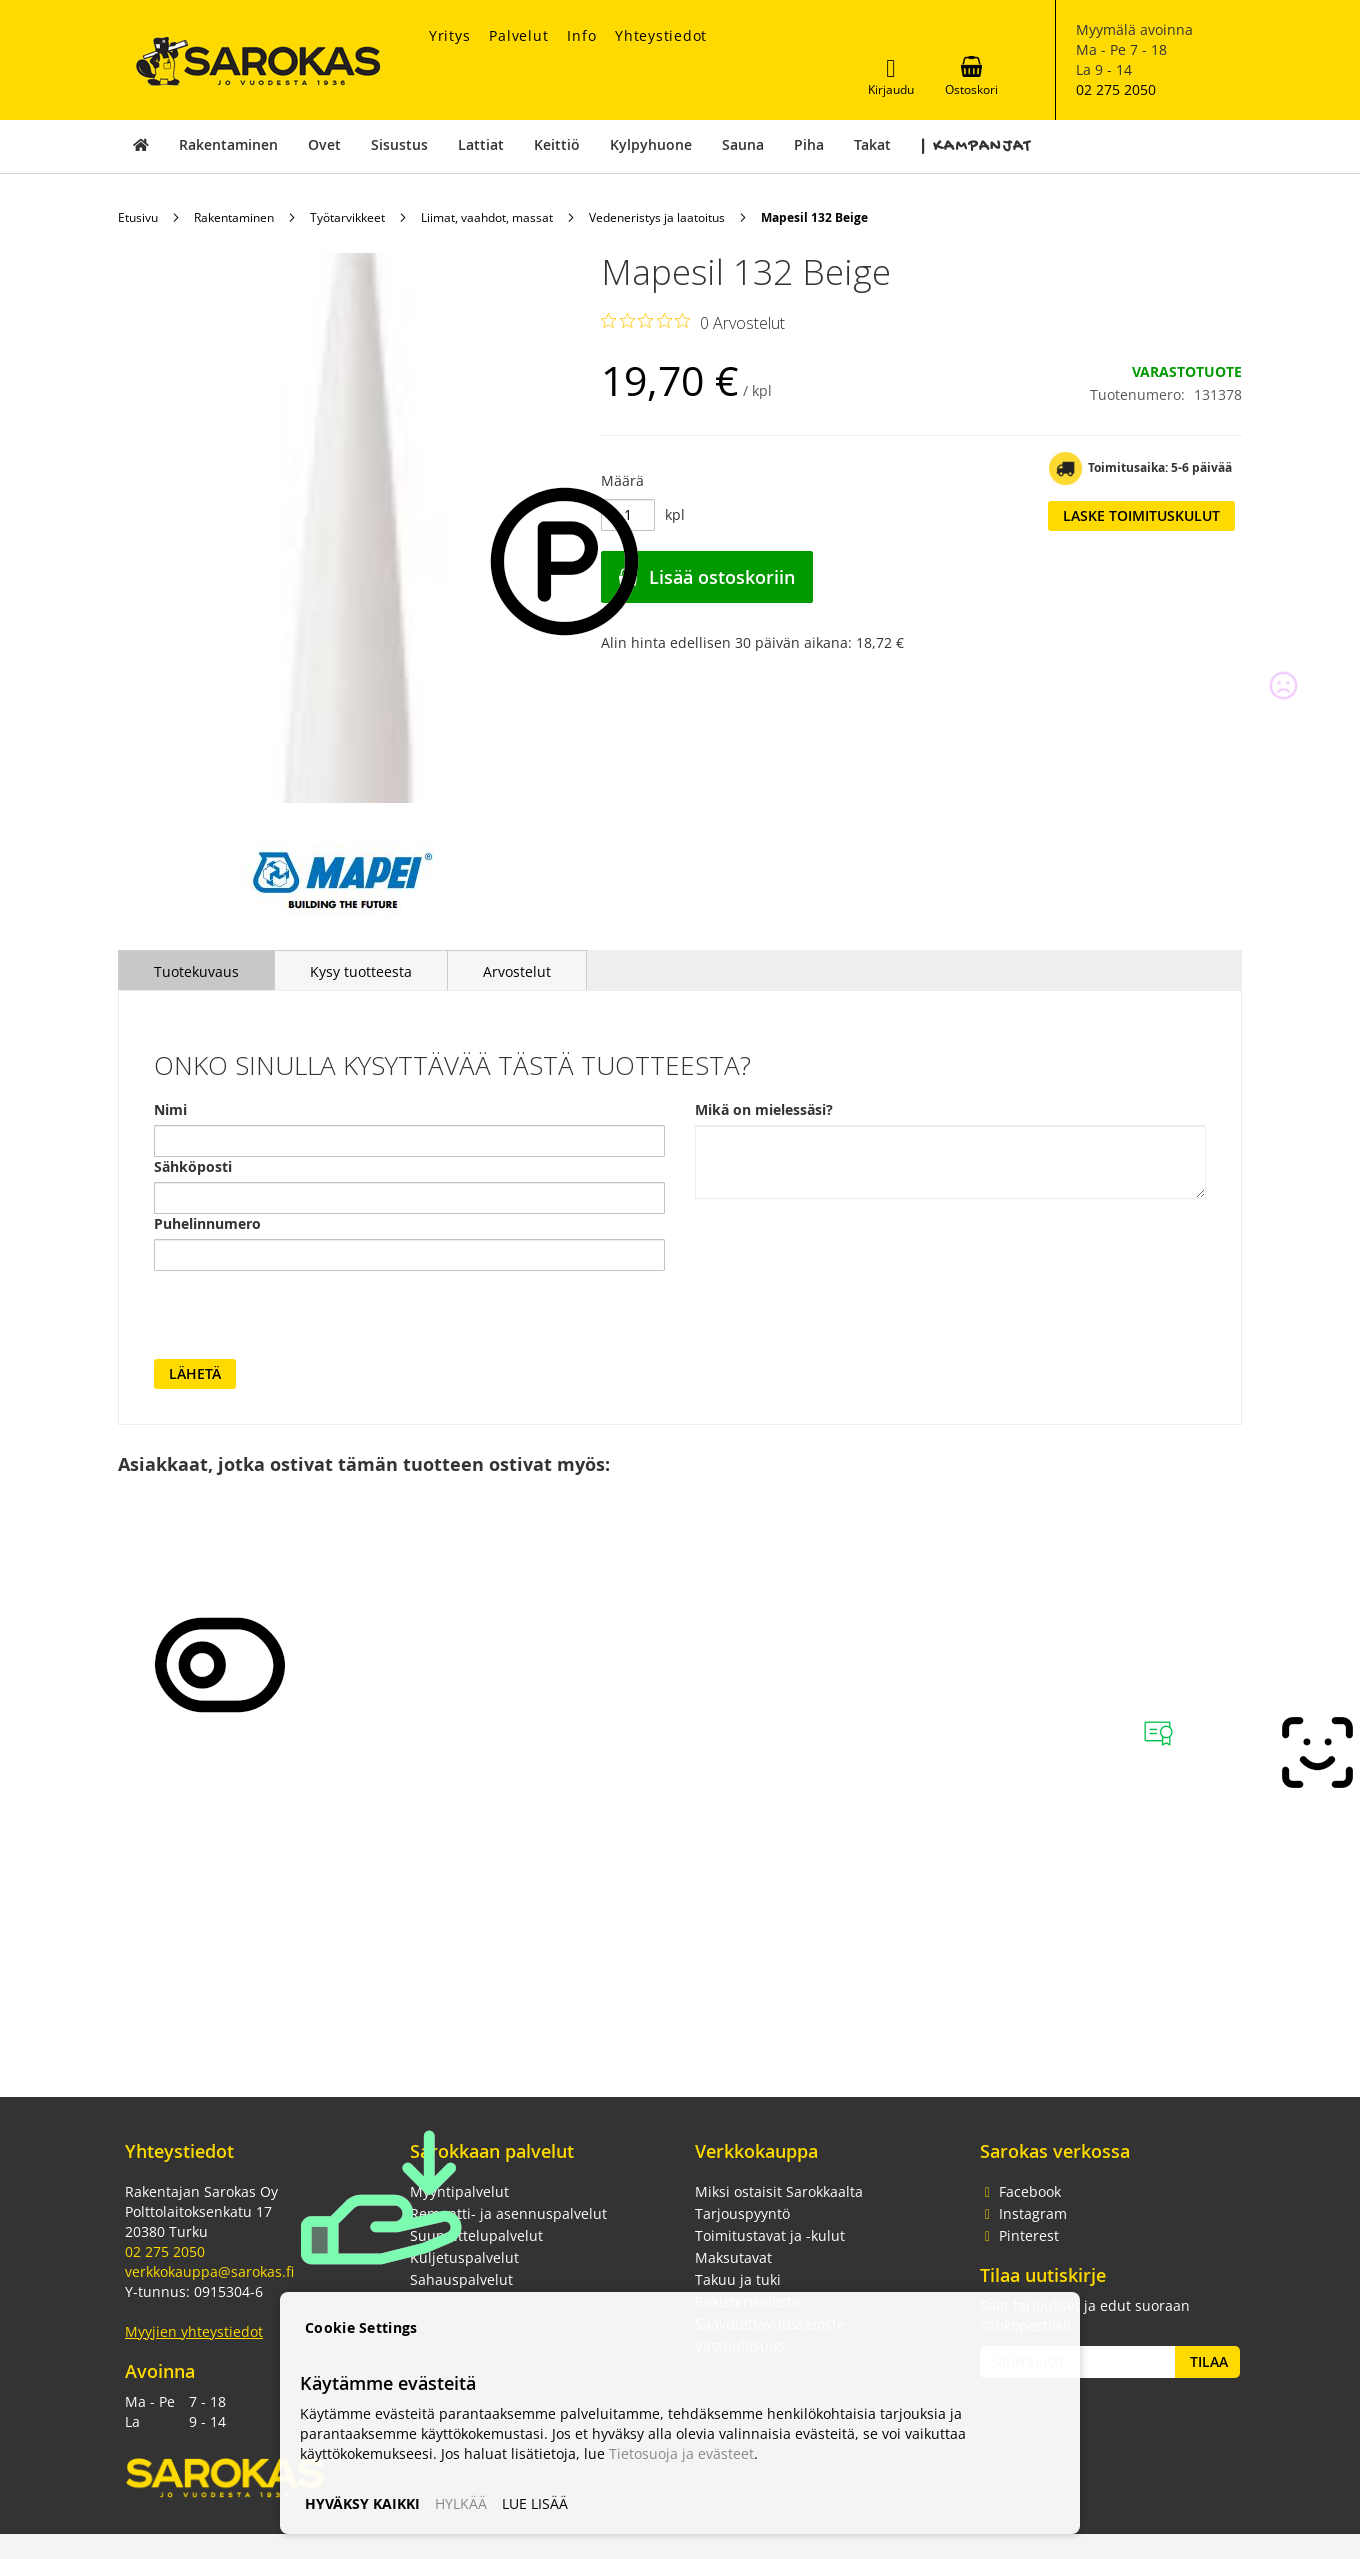 Image resolution: width=1360 pixels, height=2559 pixels. Describe the element at coordinates (1283, 685) in the screenshot. I see `indicates negative feedback or dissatisfaction` at that location.